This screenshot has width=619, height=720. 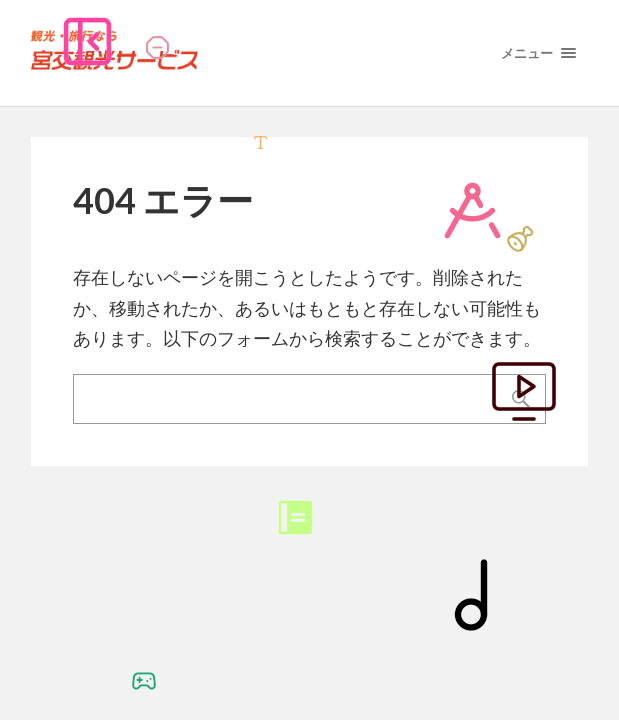 What do you see at coordinates (157, 47) in the screenshot?
I see `remove or delete an item` at bounding box center [157, 47].